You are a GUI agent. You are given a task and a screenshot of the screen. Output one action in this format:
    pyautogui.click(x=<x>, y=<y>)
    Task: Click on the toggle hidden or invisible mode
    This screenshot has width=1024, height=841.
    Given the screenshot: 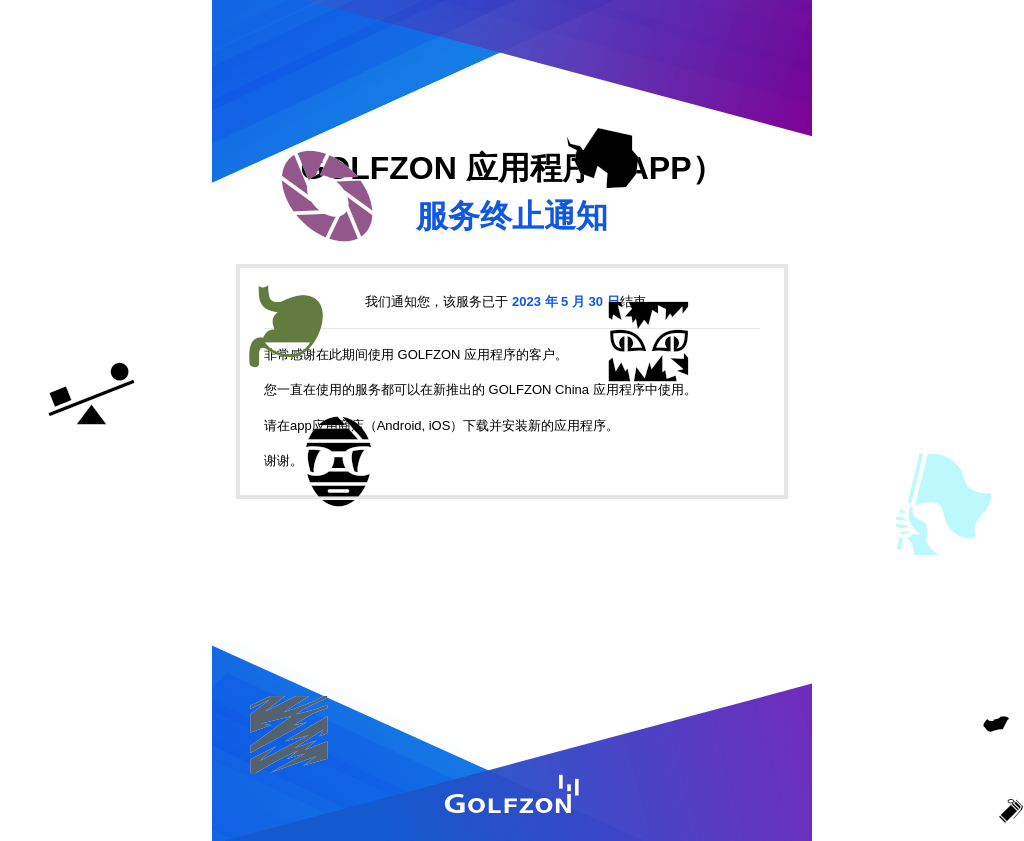 What is the action you would take?
    pyautogui.click(x=648, y=341)
    